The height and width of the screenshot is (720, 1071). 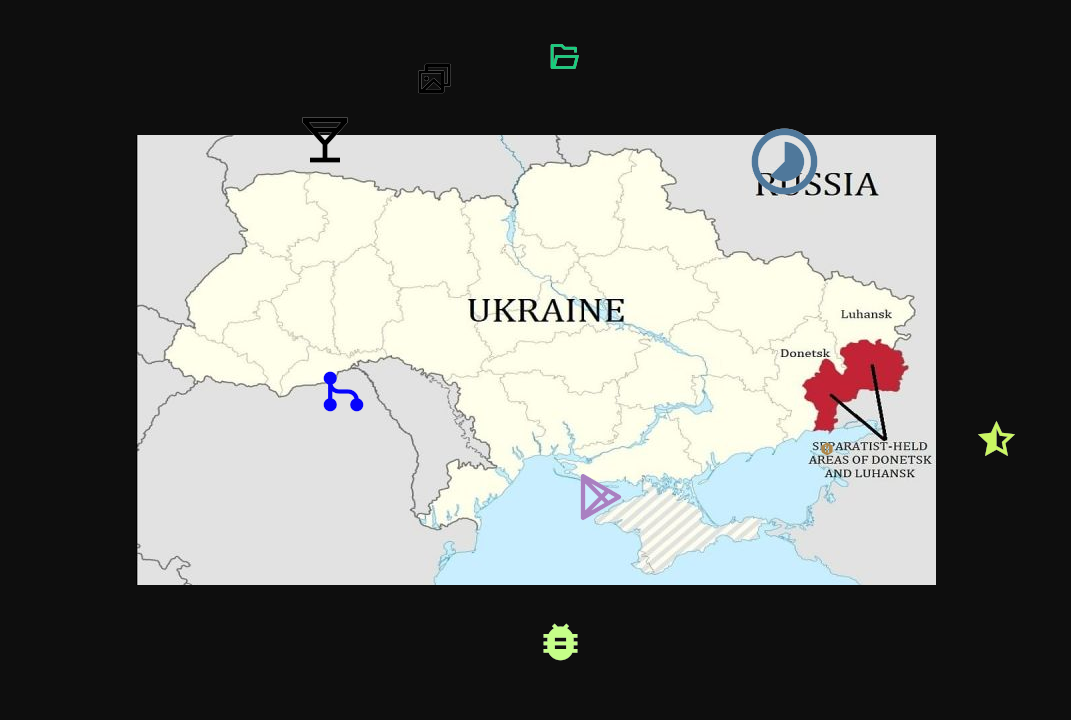 What do you see at coordinates (784, 161) in the screenshot?
I see `indicates task or download is 50% complete` at bounding box center [784, 161].